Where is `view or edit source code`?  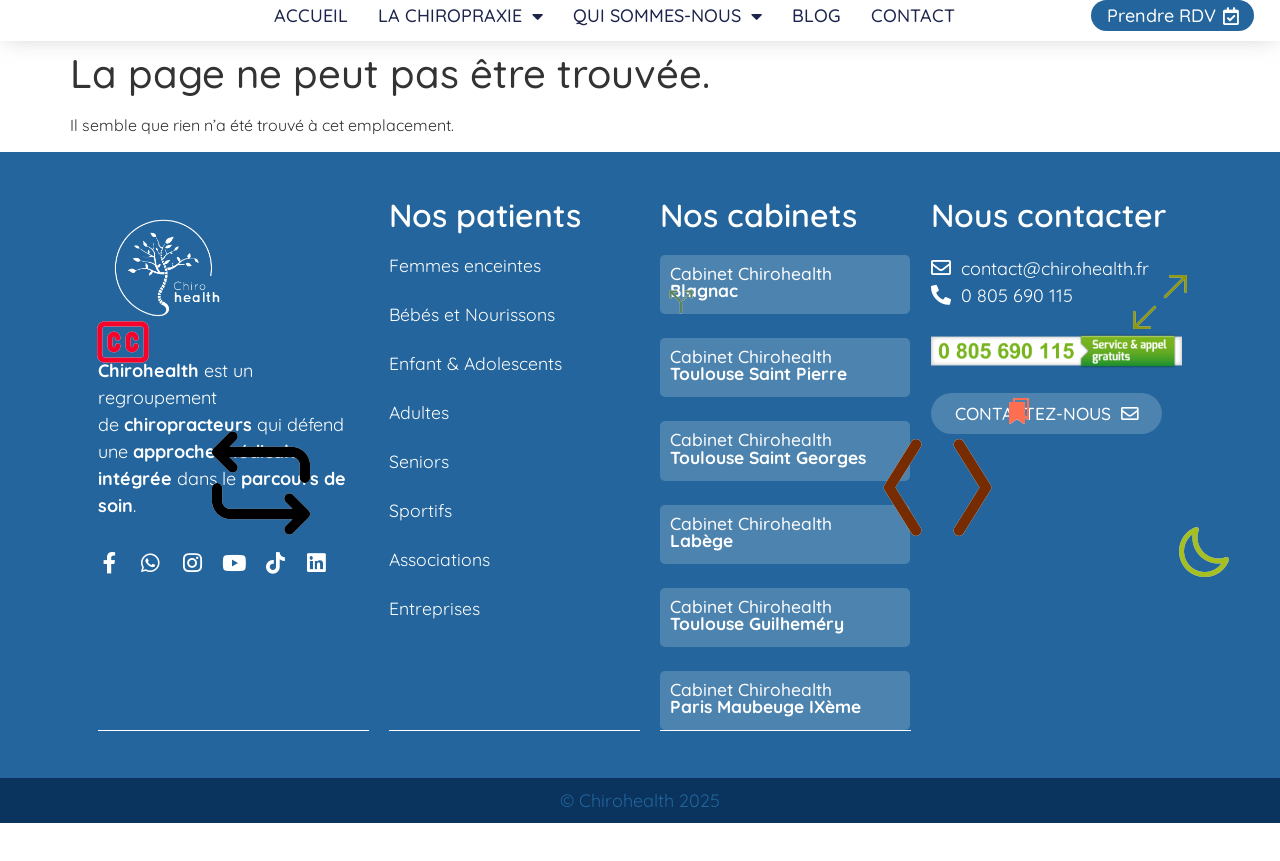 view or edit source code is located at coordinates (937, 487).